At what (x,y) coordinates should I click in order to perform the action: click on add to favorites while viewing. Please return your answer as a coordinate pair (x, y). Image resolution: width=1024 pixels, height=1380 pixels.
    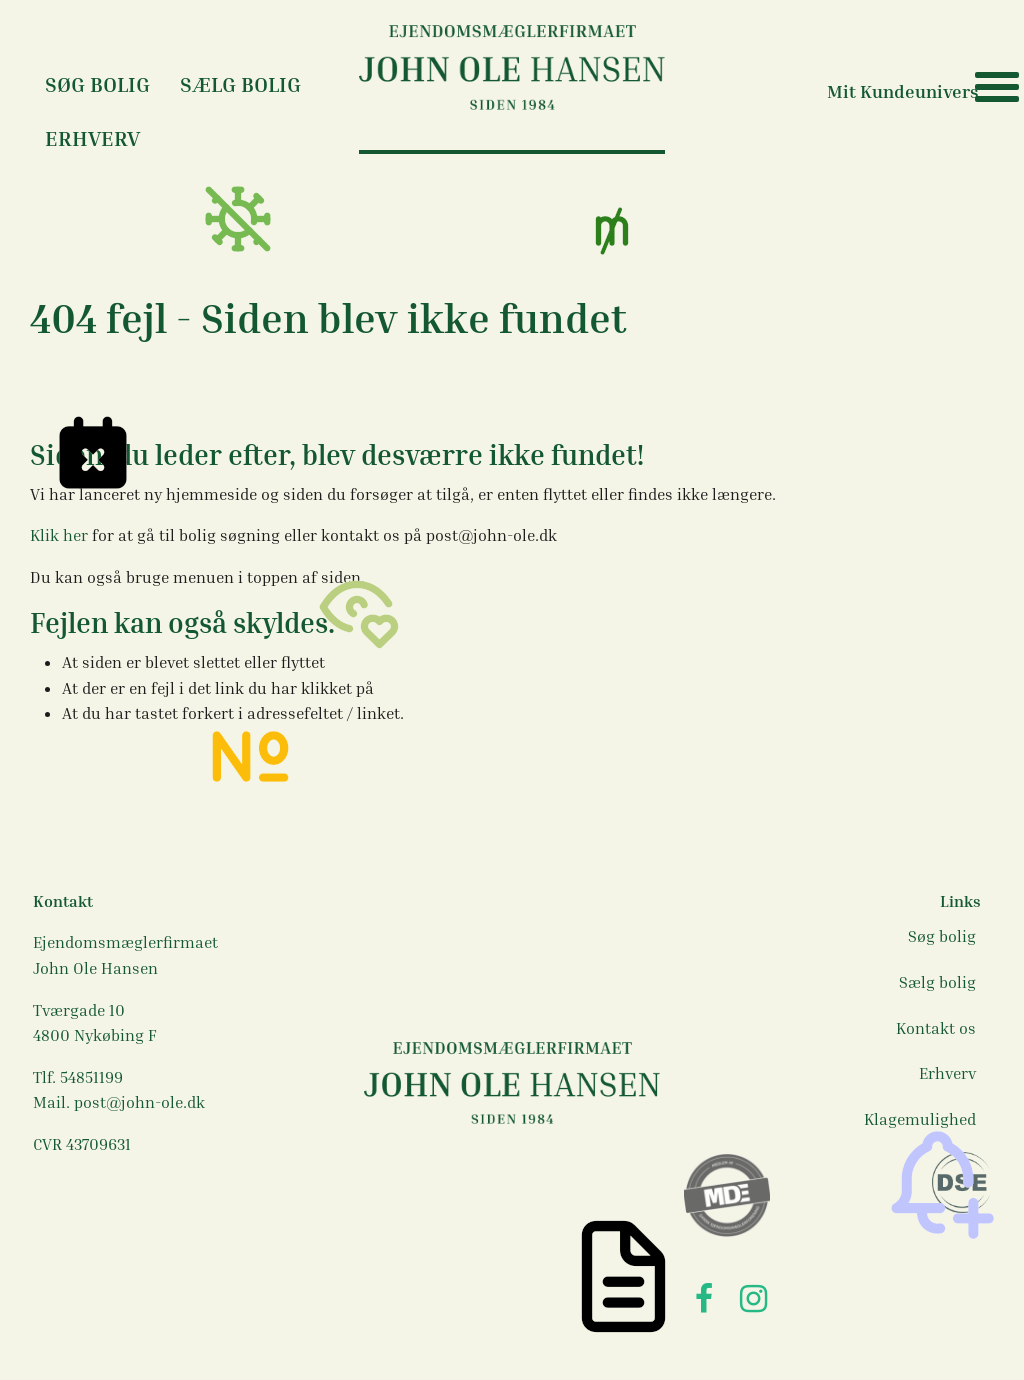
    Looking at the image, I should click on (357, 607).